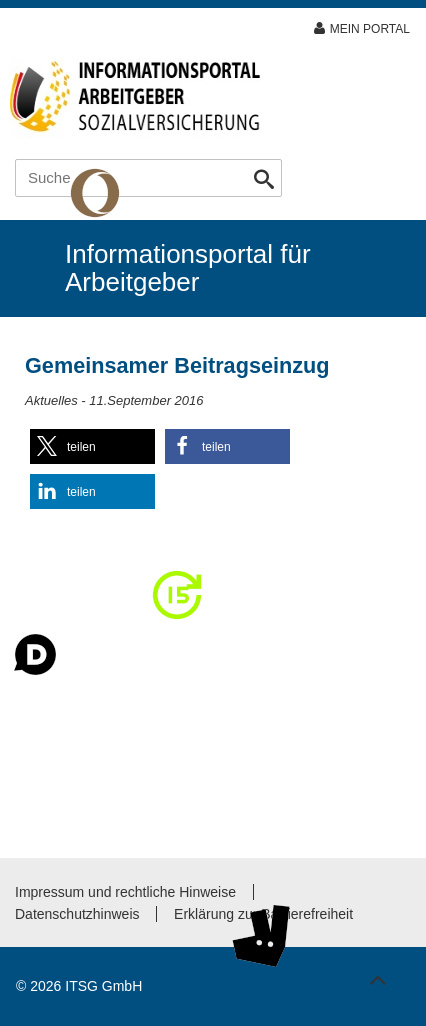 The width and height of the screenshot is (426, 1026). Describe the element at coordinates (35, 654) in the screenshot. I see `open Disqus comments section` at that location.